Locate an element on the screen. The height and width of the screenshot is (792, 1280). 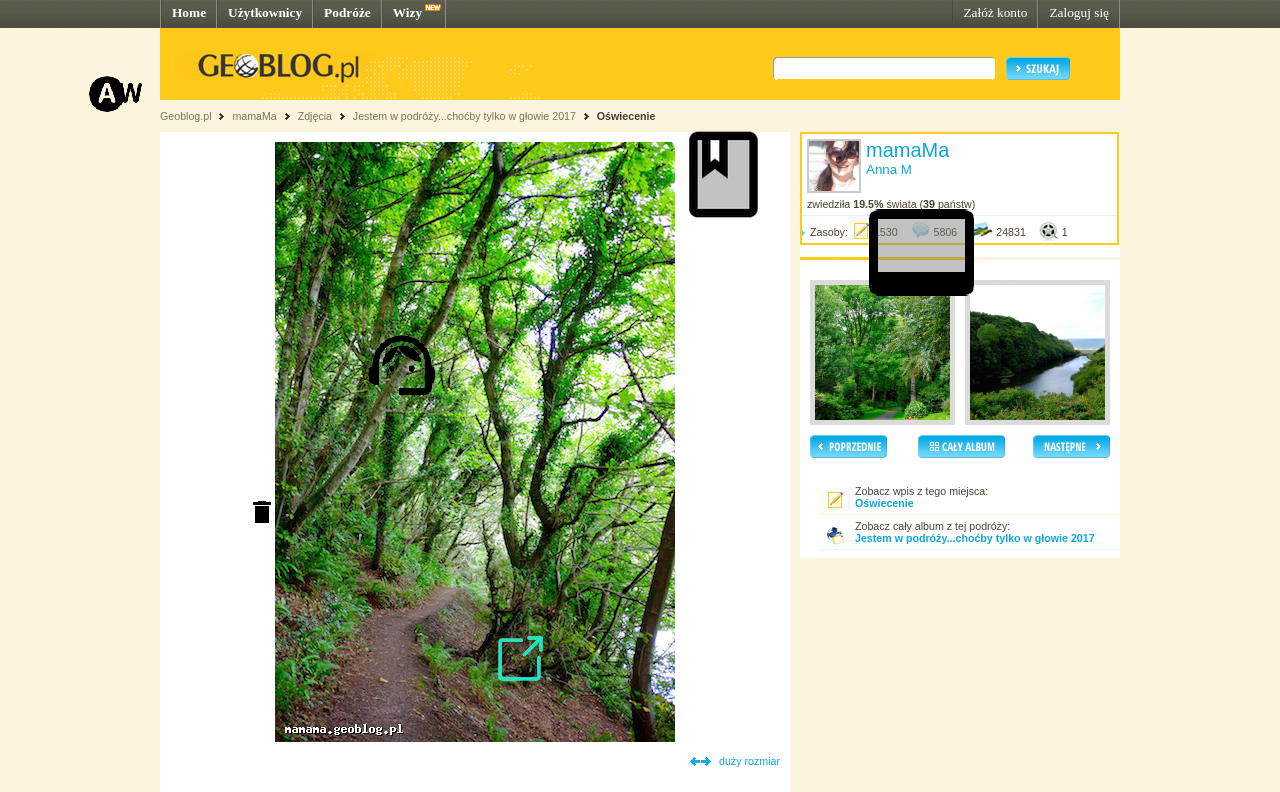
video player with caption or label area is located at coordinates (921, 252).